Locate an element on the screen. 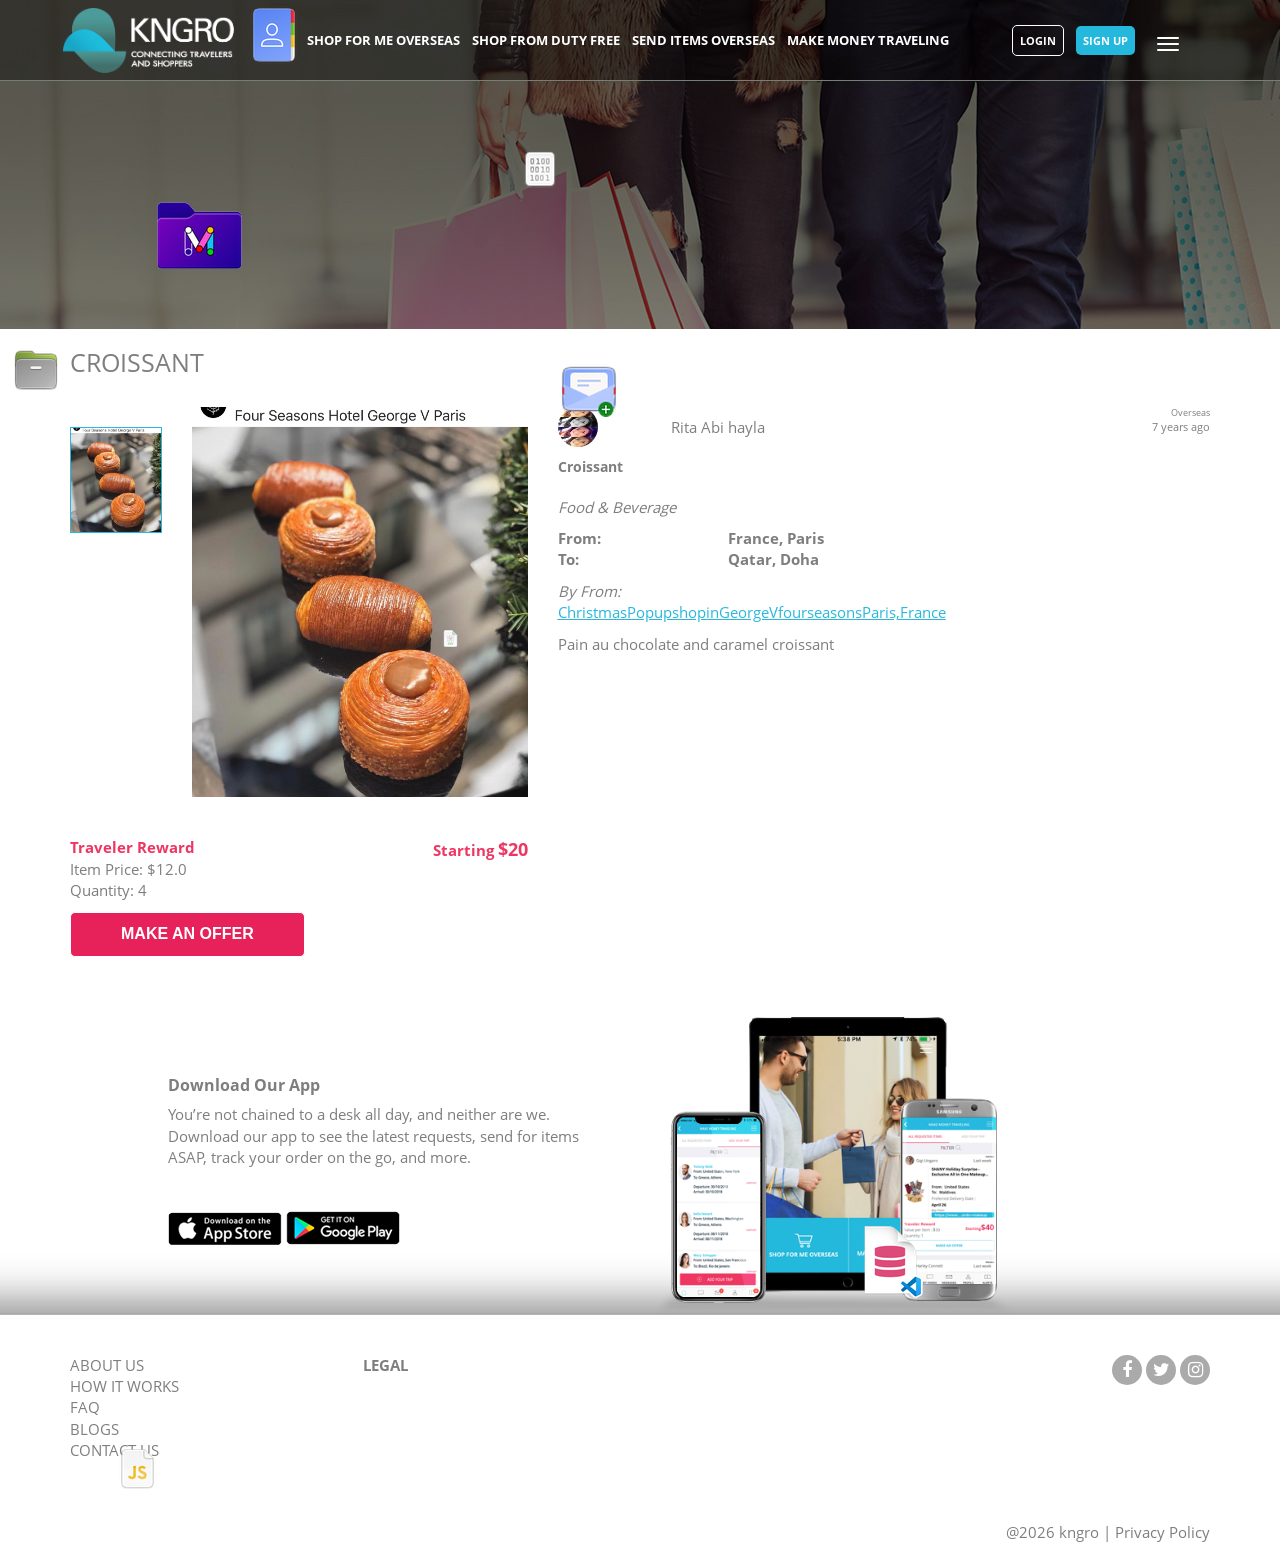 This screenshot has width=1280, height=1563. indicates a javascript source file is located at coordinates (137, 1468).